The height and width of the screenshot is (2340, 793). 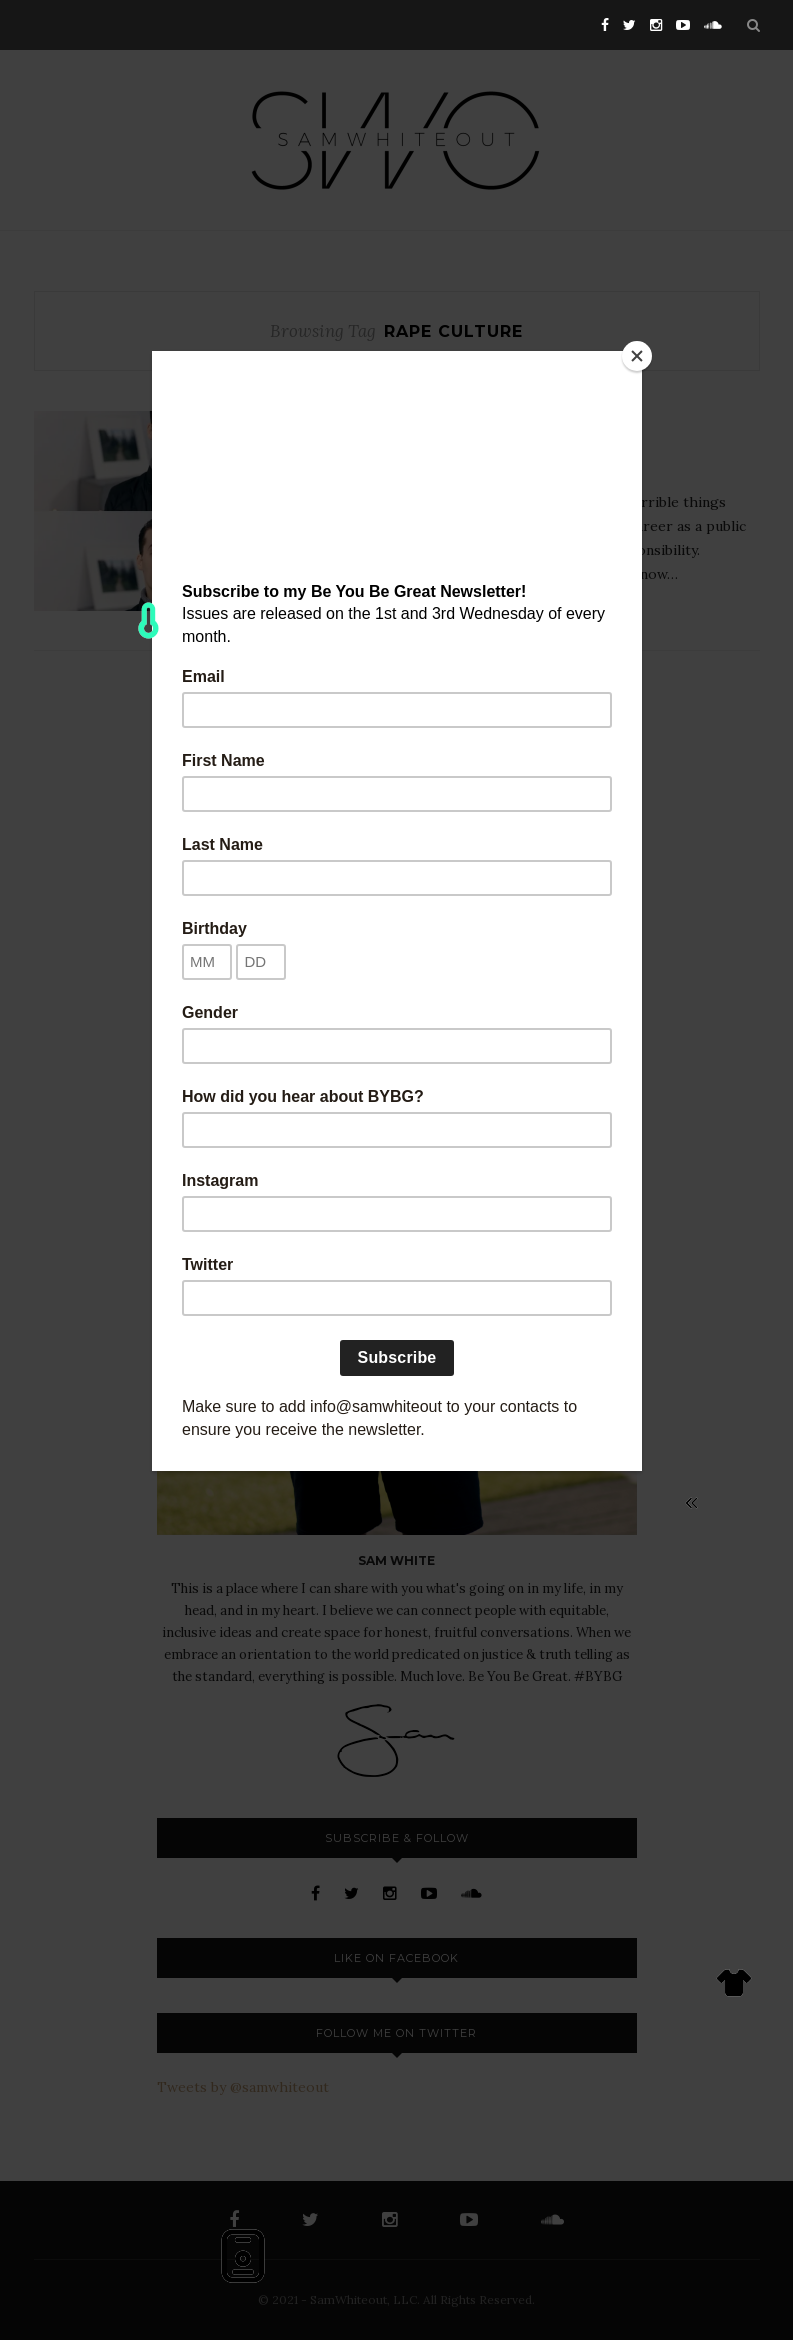 I want to click on go back to the beginning, so click(x=692, y=1503).